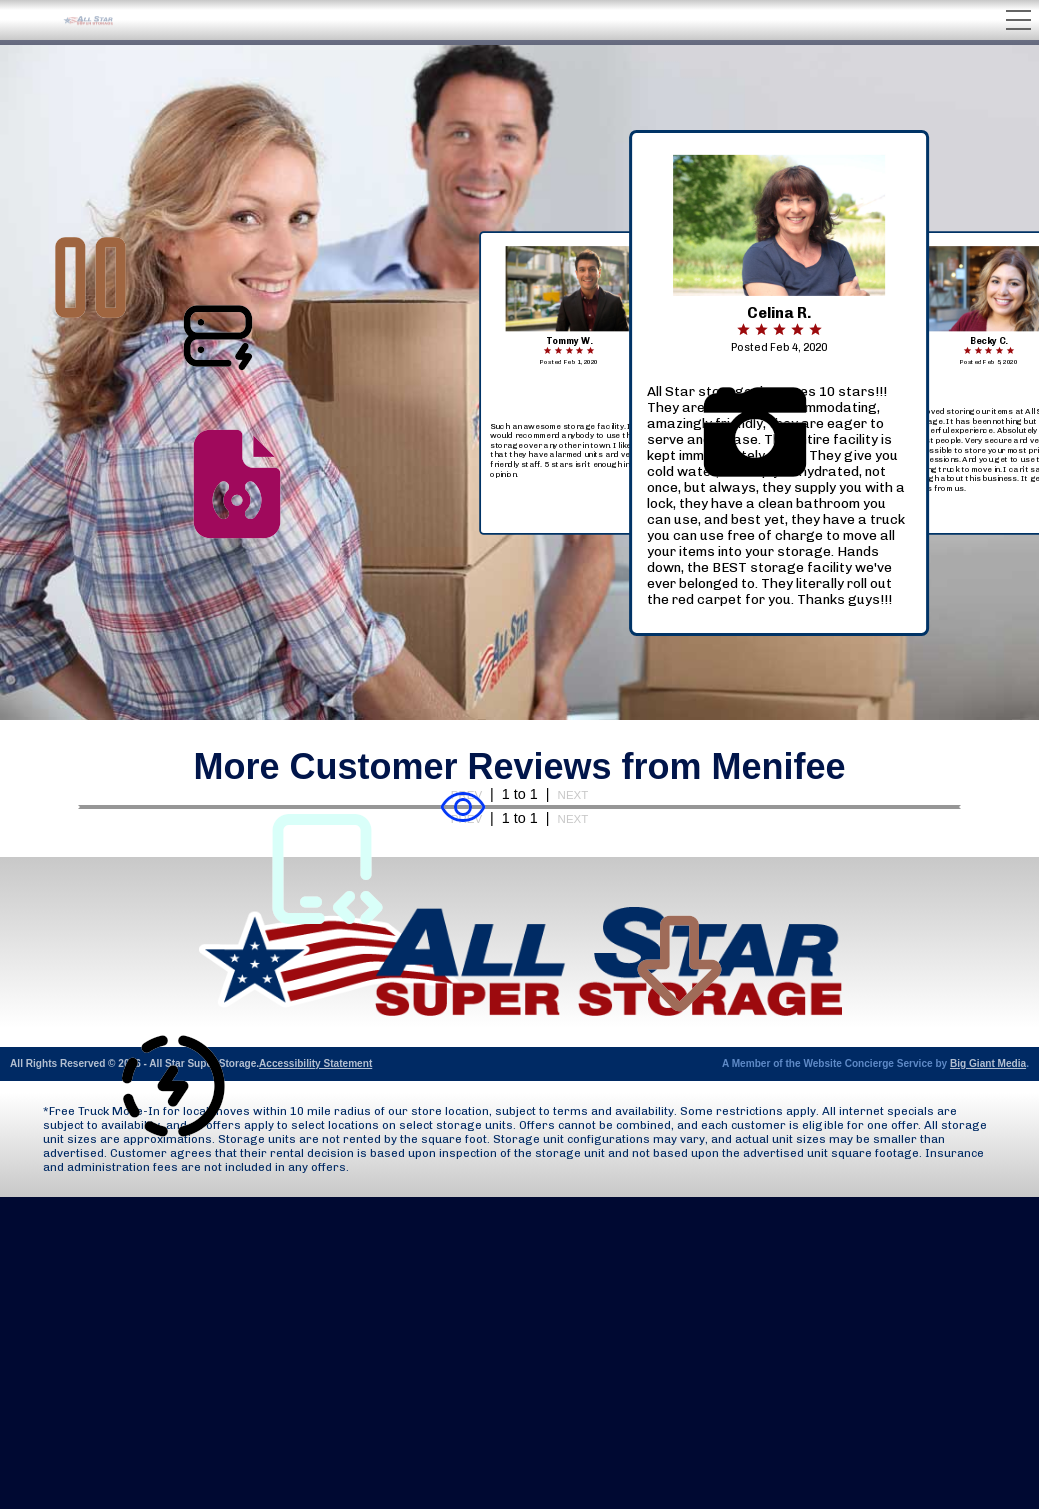  I want to click on access code editor on tablet device, so click(322, 869).